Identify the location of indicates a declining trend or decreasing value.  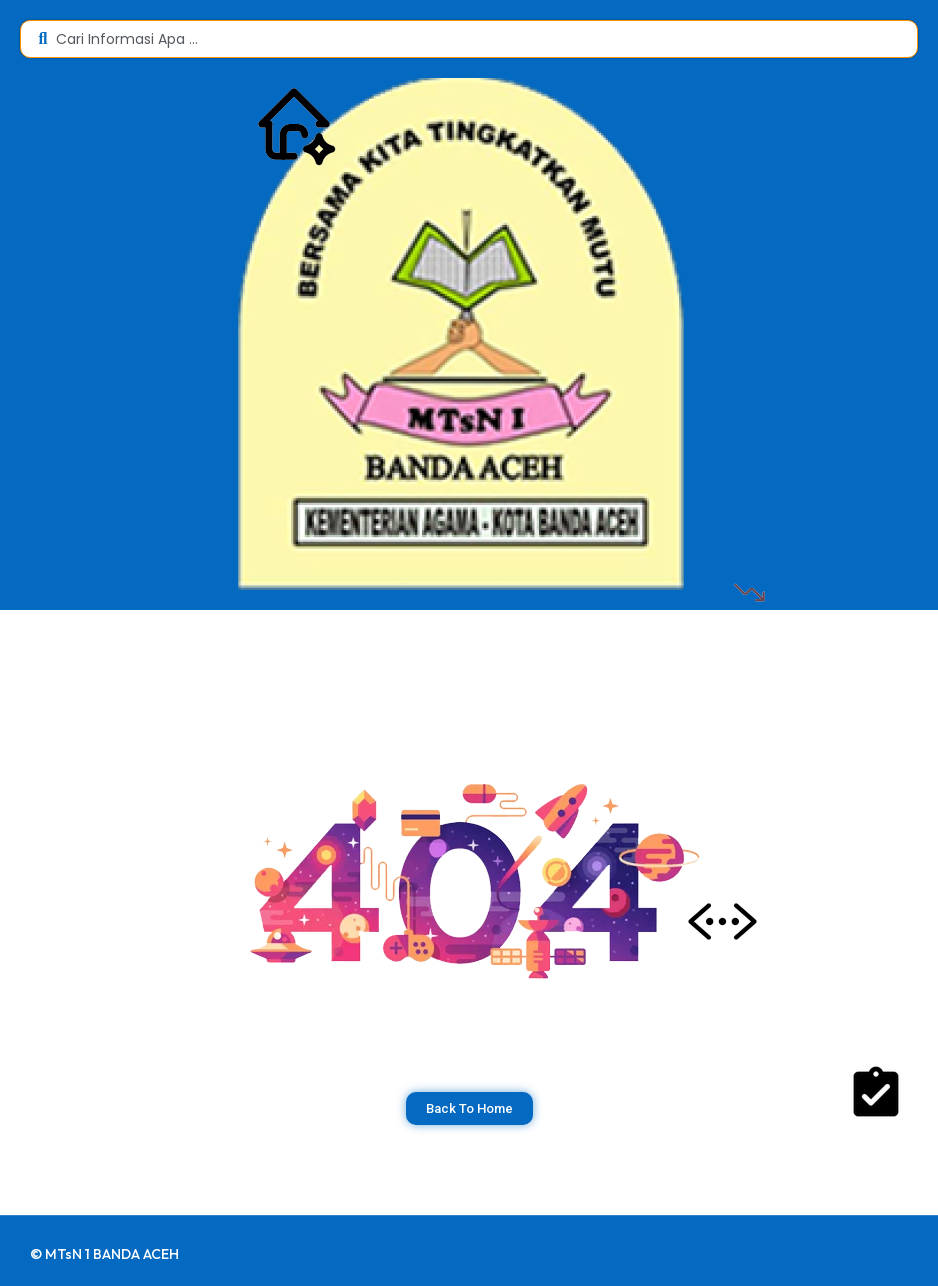
(749, 592).